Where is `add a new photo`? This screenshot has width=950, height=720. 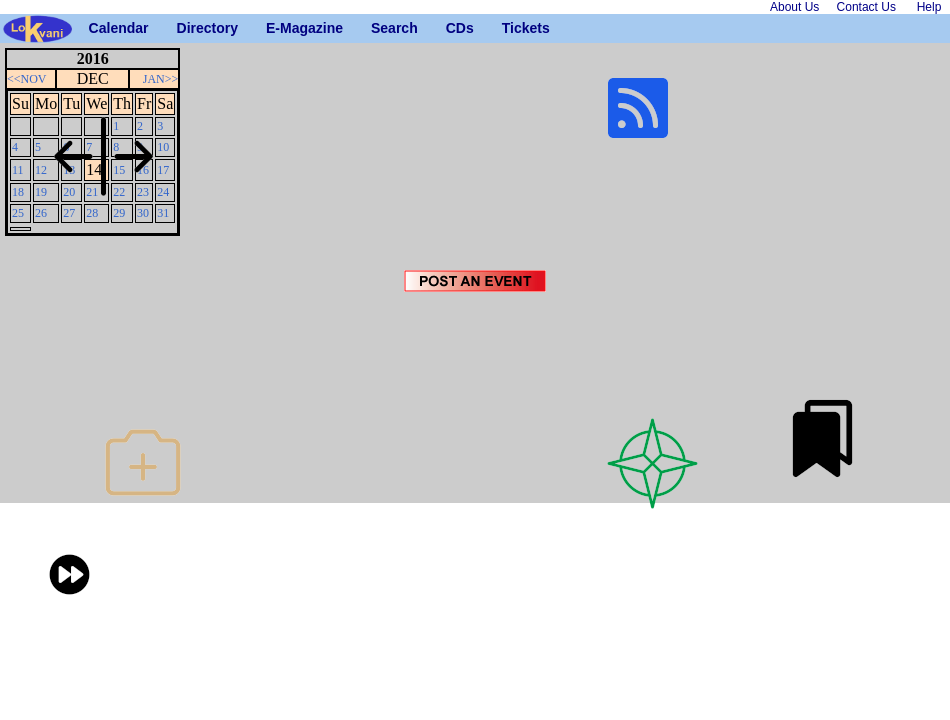 add a new photo is located at coordinates (143, 464).